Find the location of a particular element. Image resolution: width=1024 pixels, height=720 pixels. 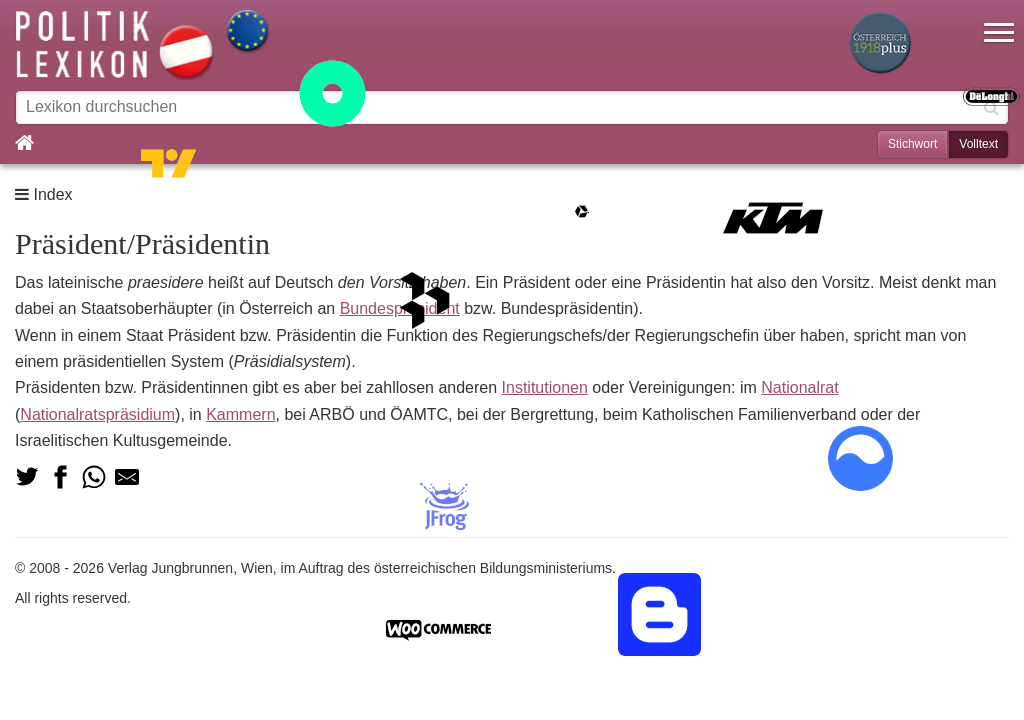

InstaLOD brand logo is located at coordinates (581, 211).